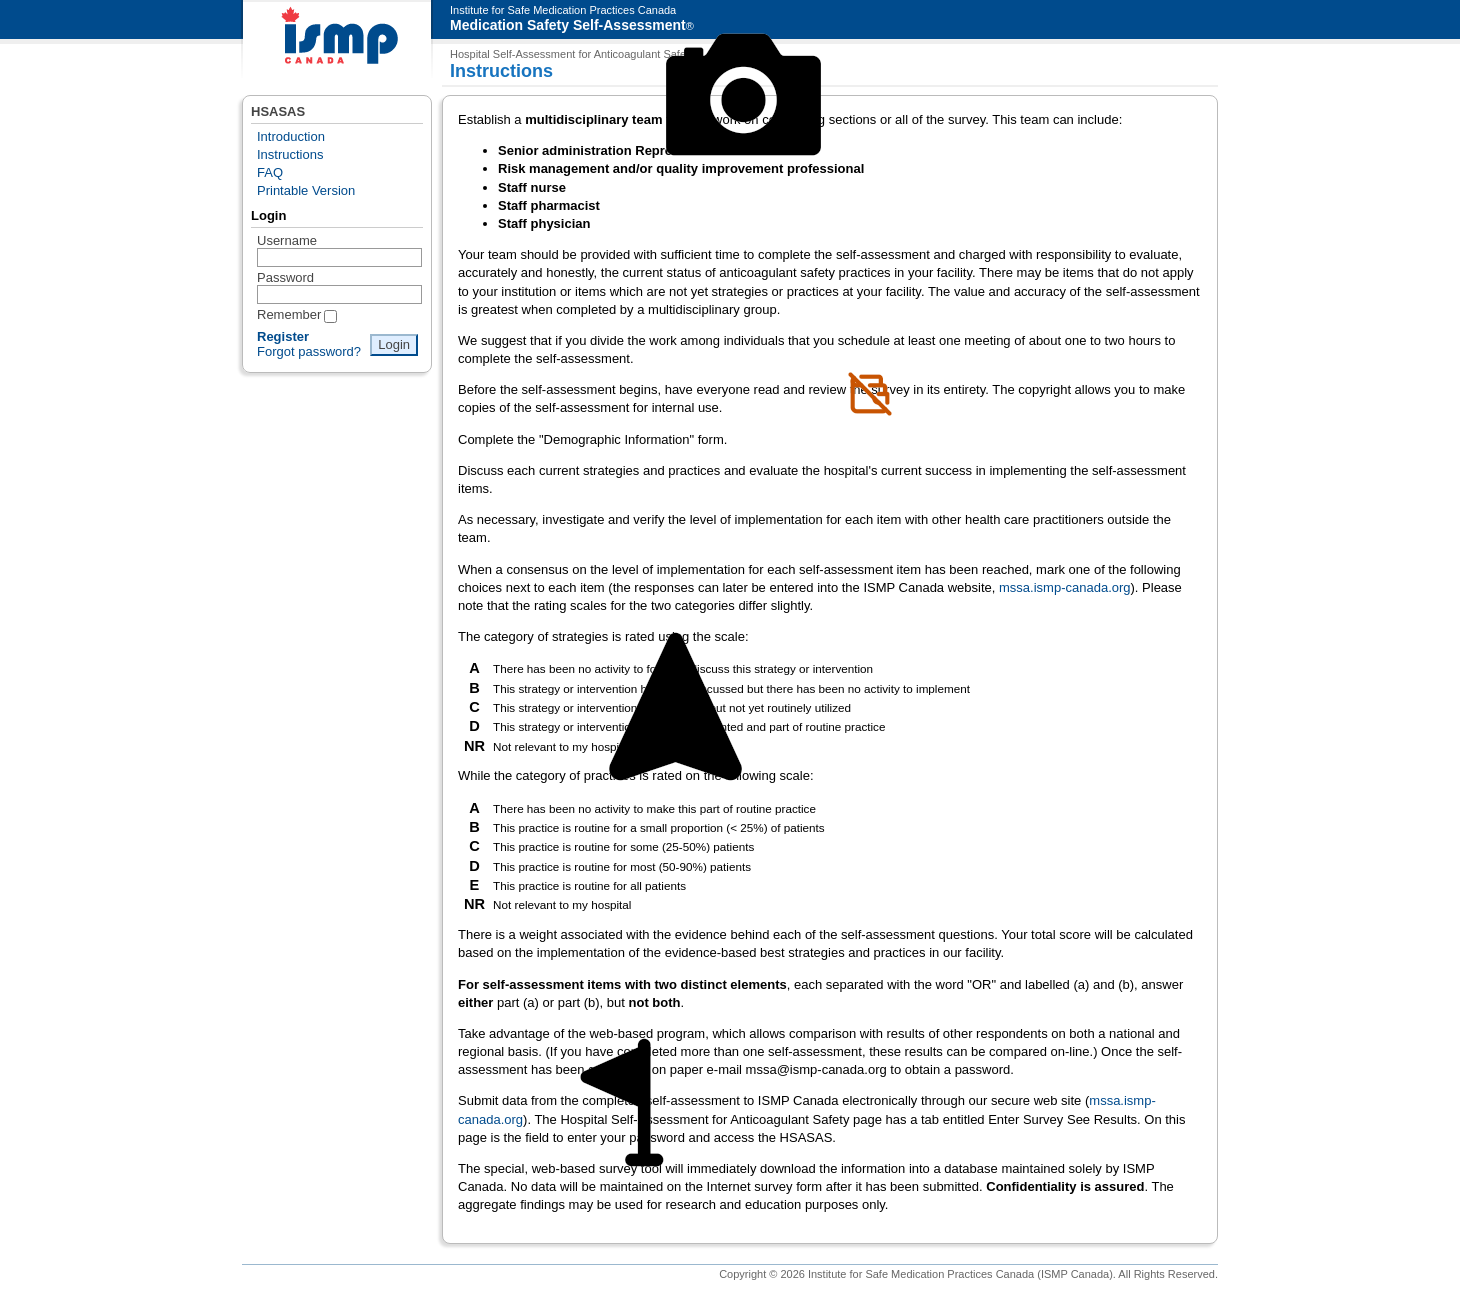  I want to click on start navigation or get directions, so click(675, 706).